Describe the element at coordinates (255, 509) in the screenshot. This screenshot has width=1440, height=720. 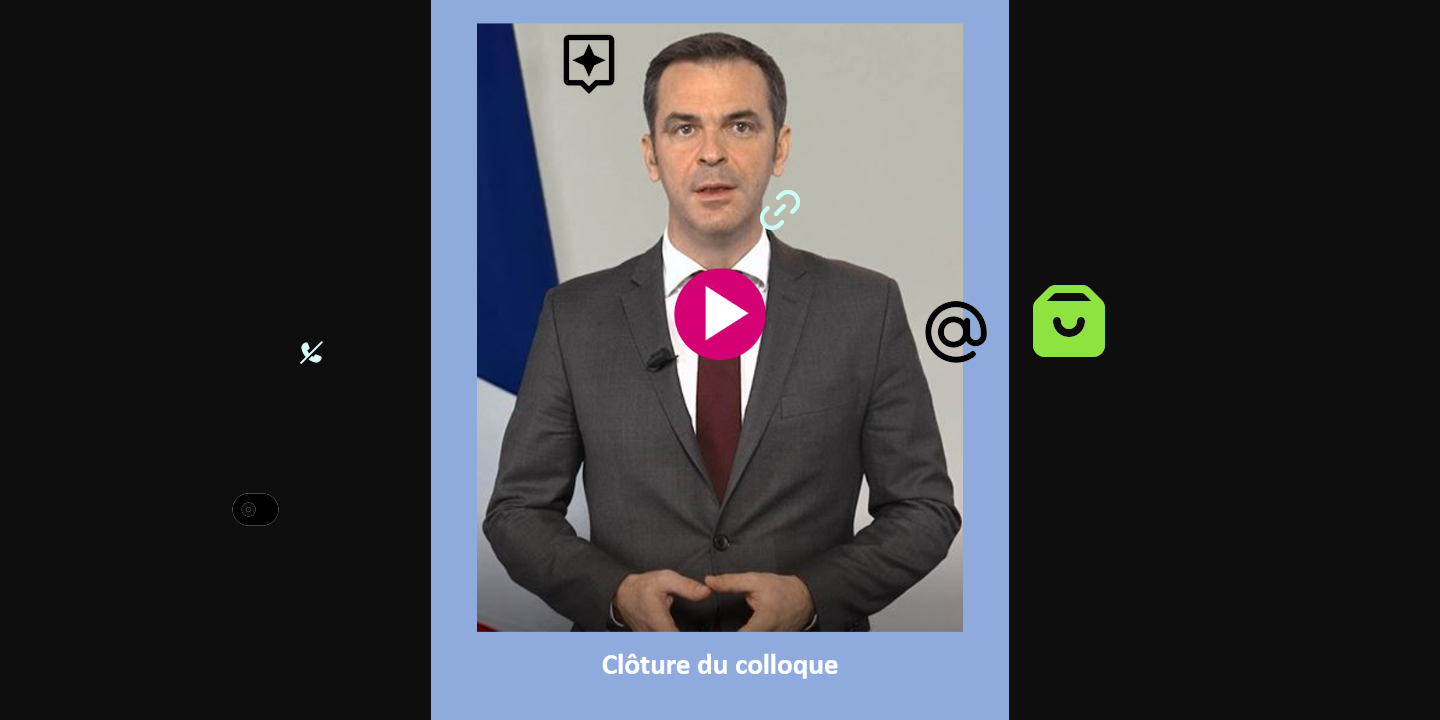
I see `toggle switch in off position` at that location.